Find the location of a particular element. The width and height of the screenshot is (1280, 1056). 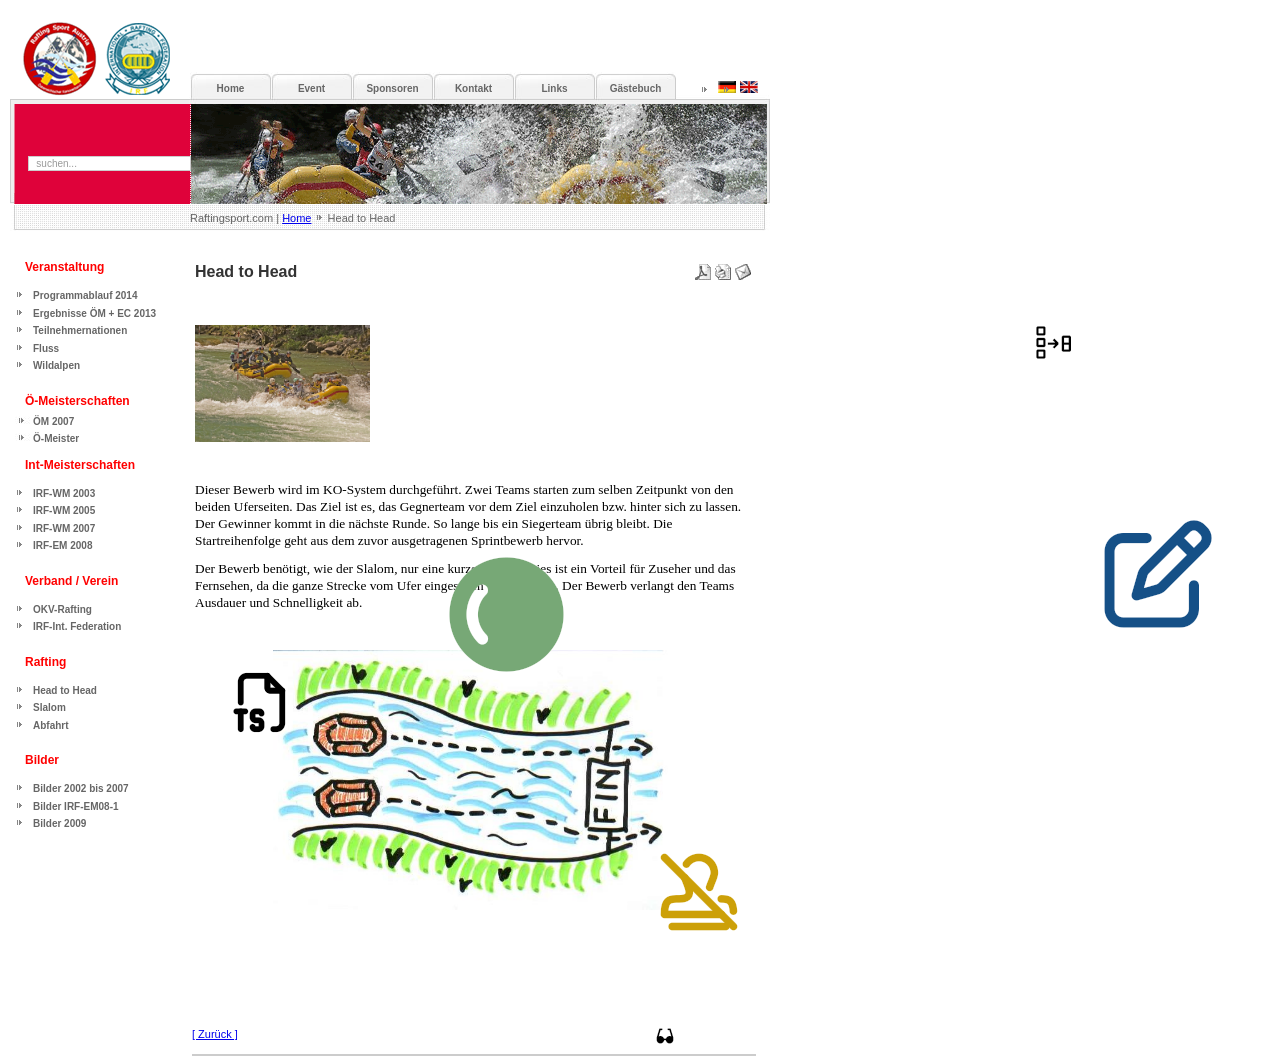

indicates a TypeScript file is located at coordinates (261, 702).